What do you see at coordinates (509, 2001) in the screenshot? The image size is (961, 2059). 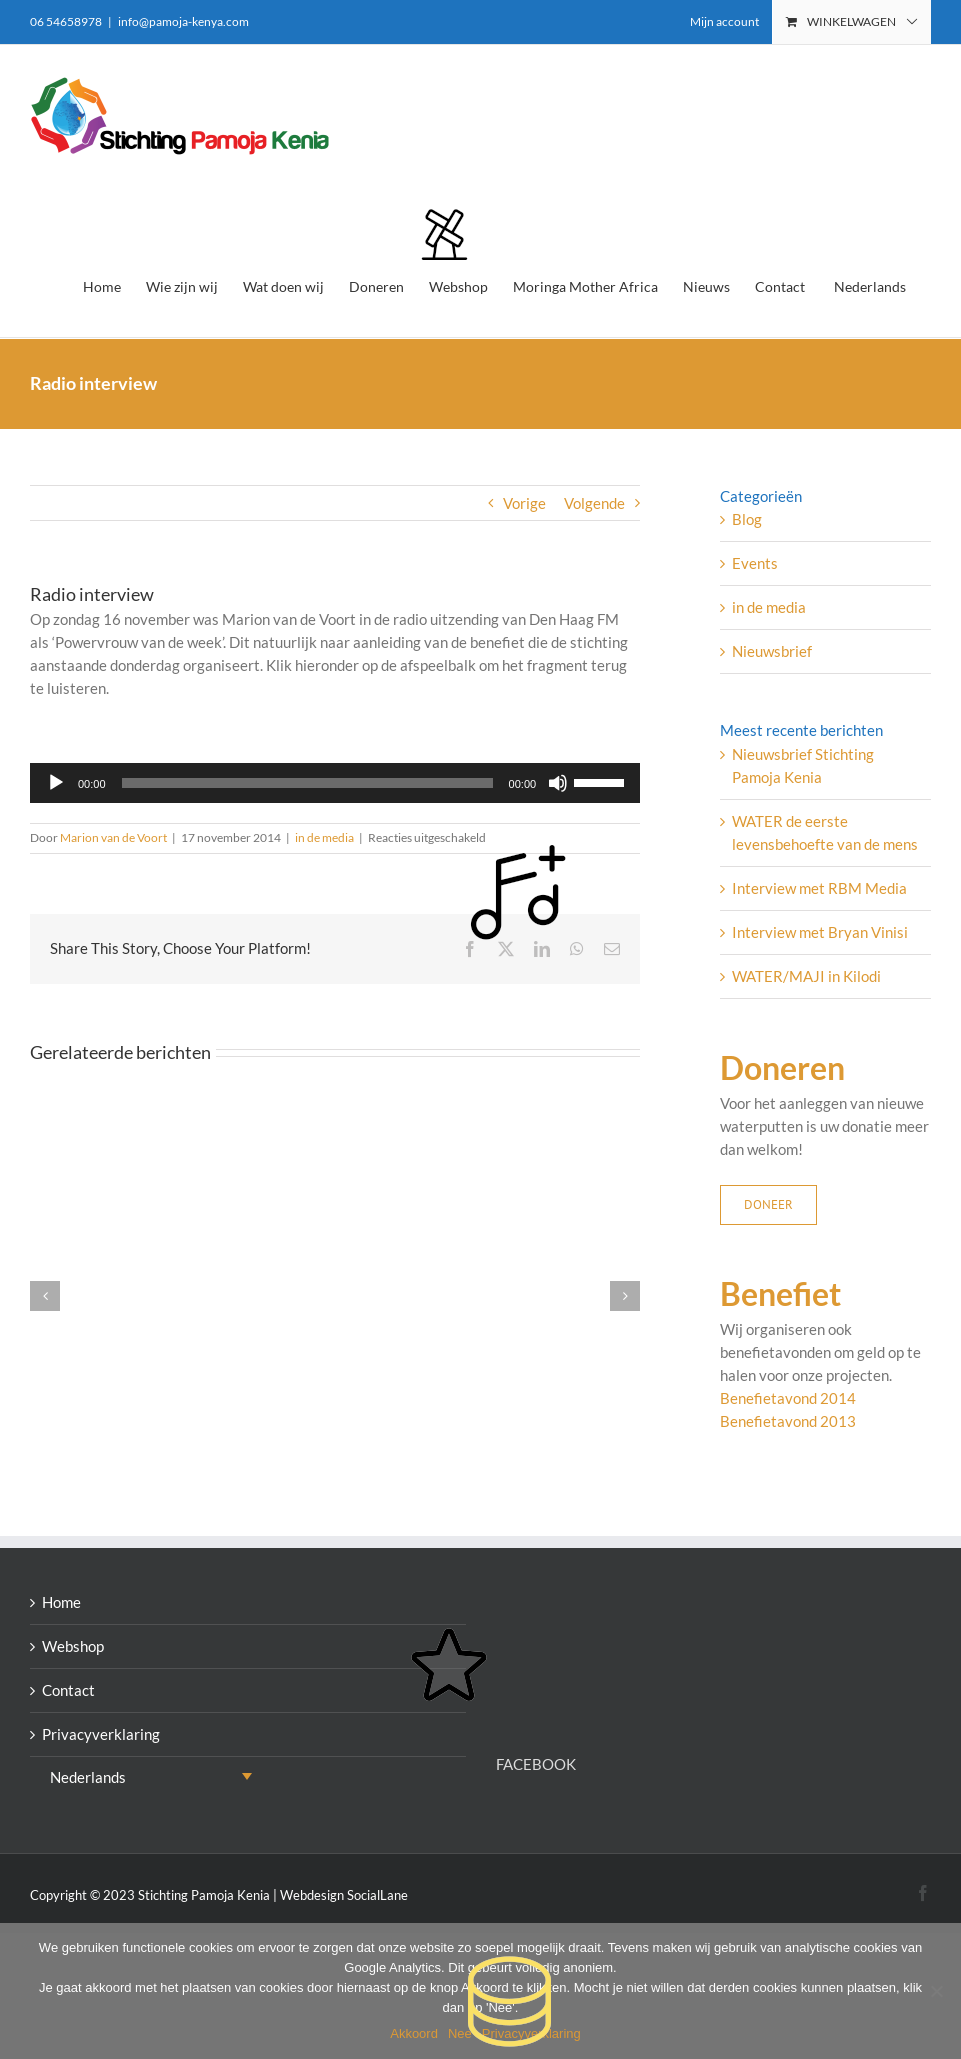 I see `access database or data storage` at bounding box center [509, 2001].